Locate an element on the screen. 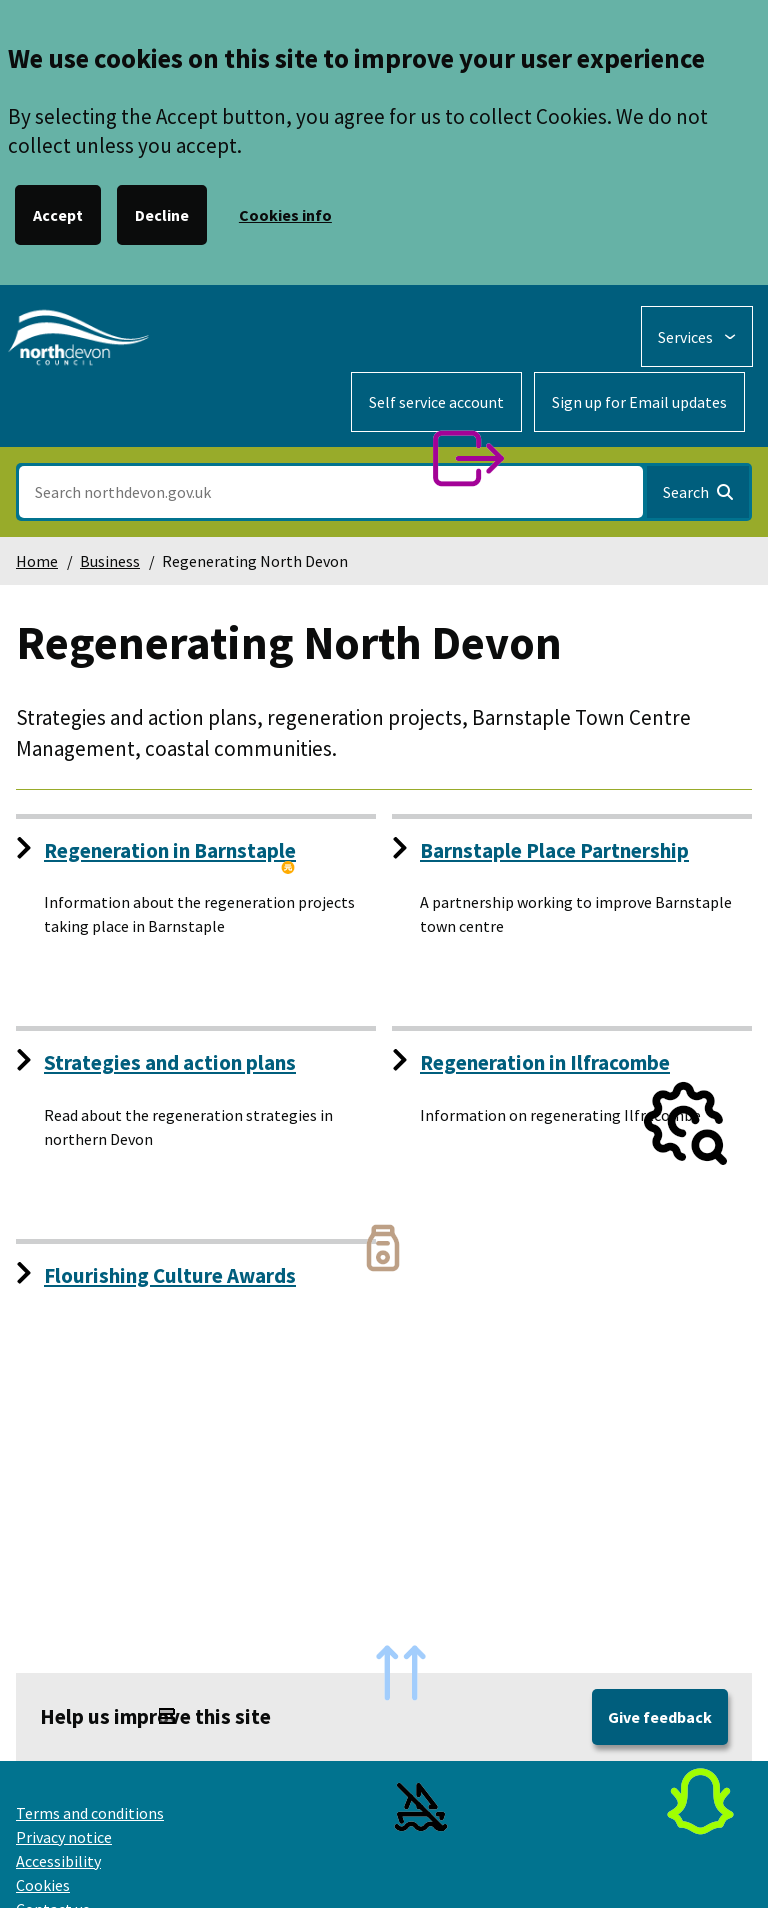 Image resolution: width=768 pixels, height=1908 pixels. open Snapchat is located at coordinates (700, 1801).